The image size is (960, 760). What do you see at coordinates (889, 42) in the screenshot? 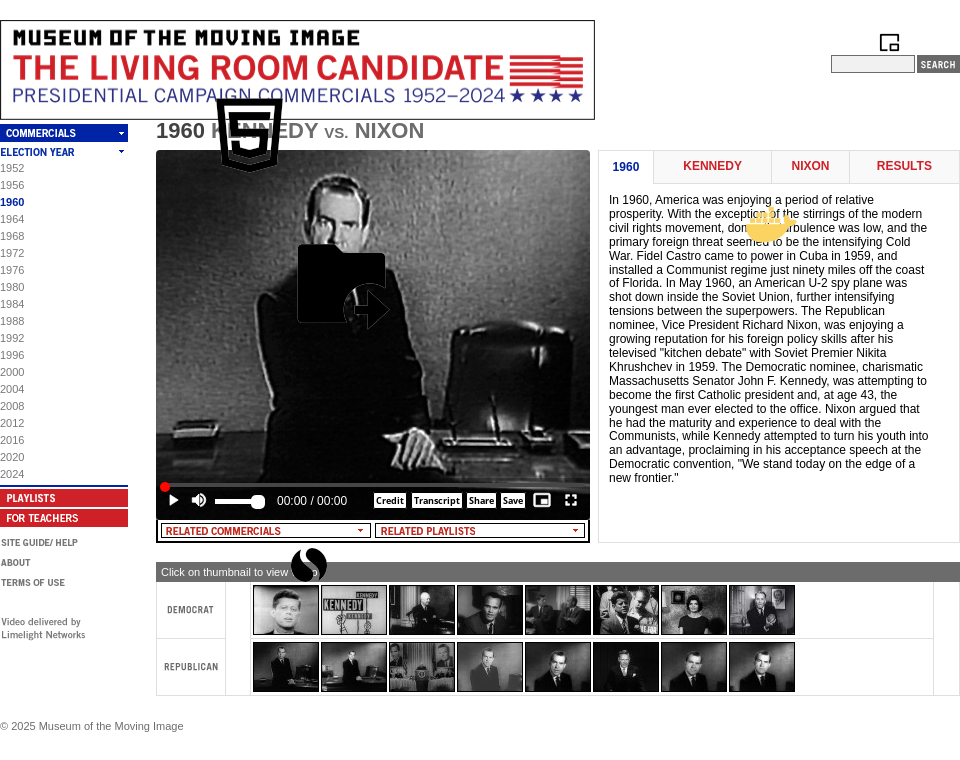
I see `enable picture-in-picture mode` at bounding box center [889, 42].